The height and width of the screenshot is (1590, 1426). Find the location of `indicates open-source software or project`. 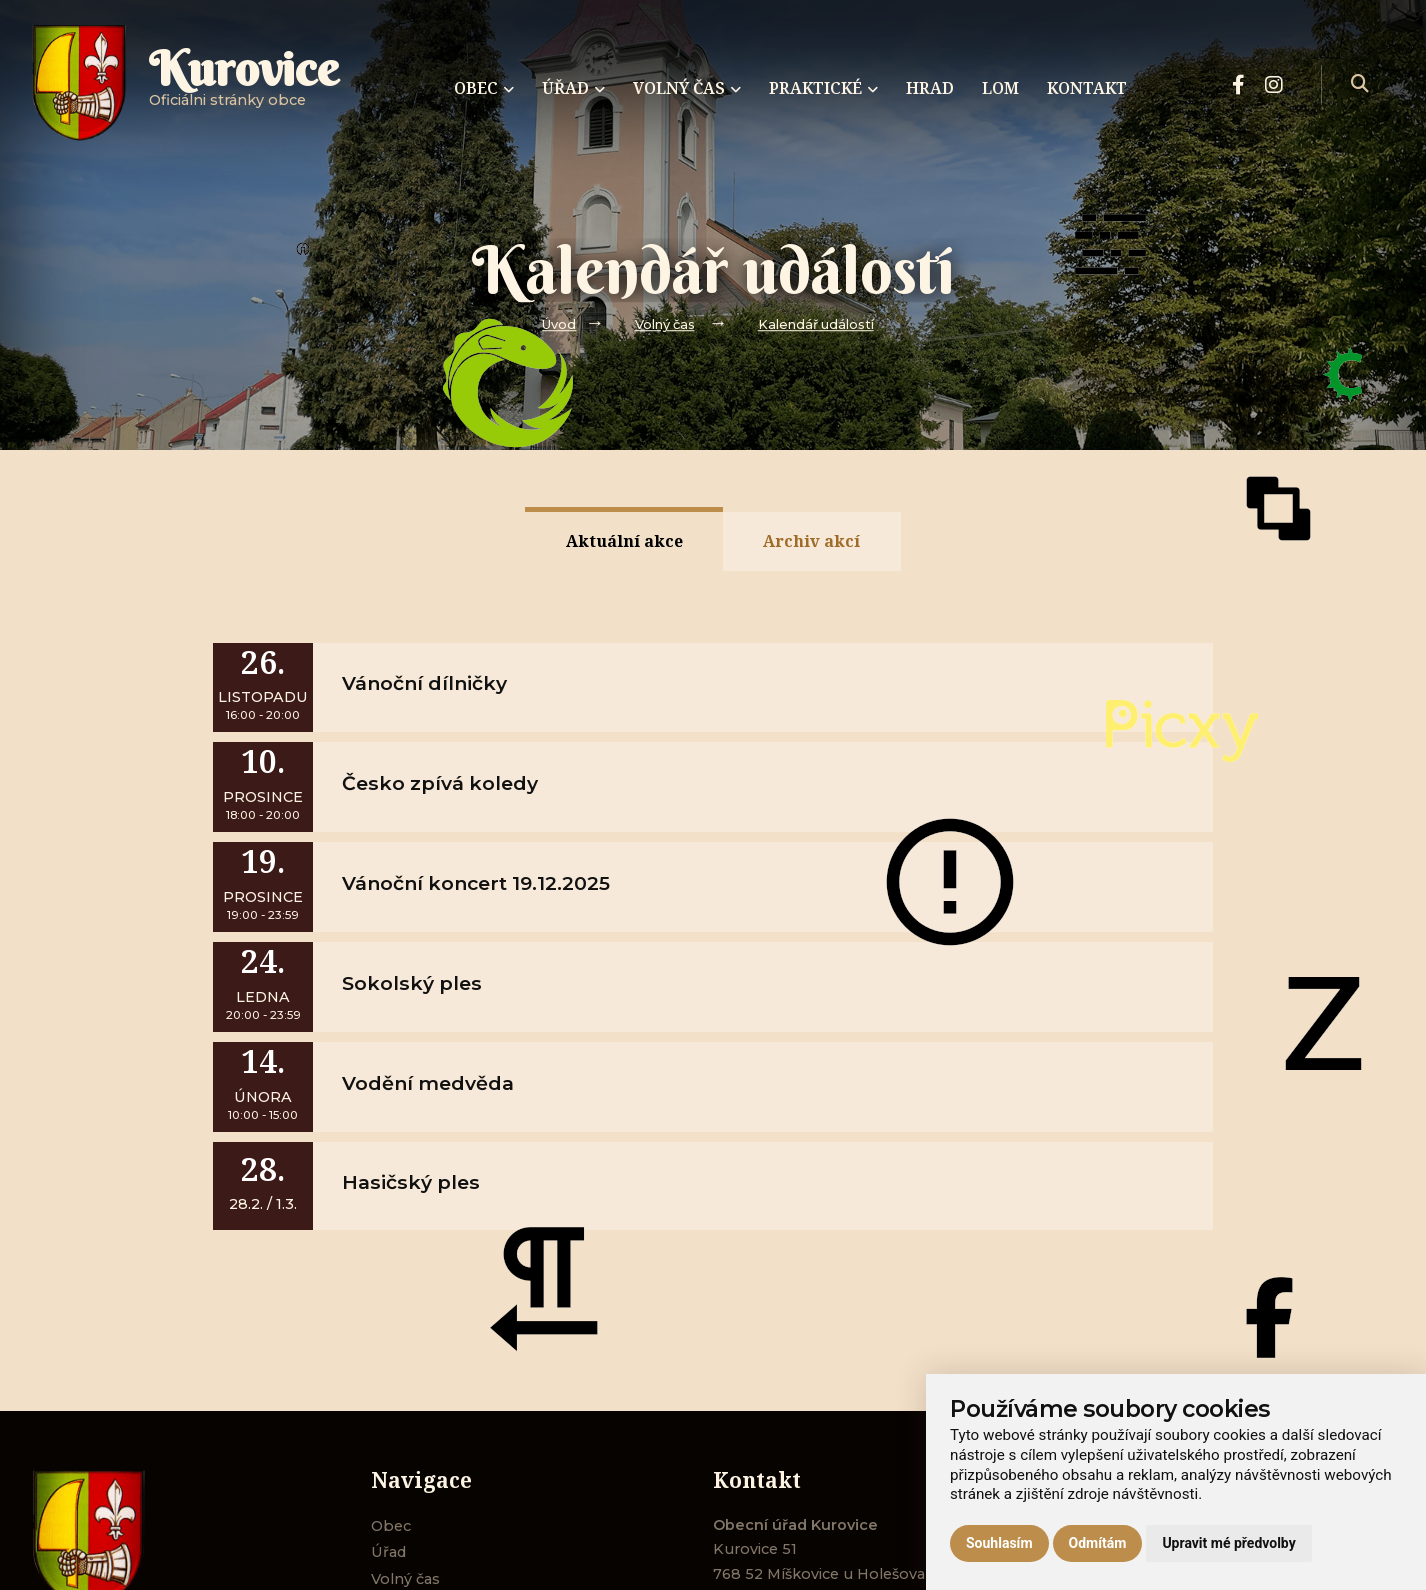

indicates open-source software or project is located at coordinates (303, 249).